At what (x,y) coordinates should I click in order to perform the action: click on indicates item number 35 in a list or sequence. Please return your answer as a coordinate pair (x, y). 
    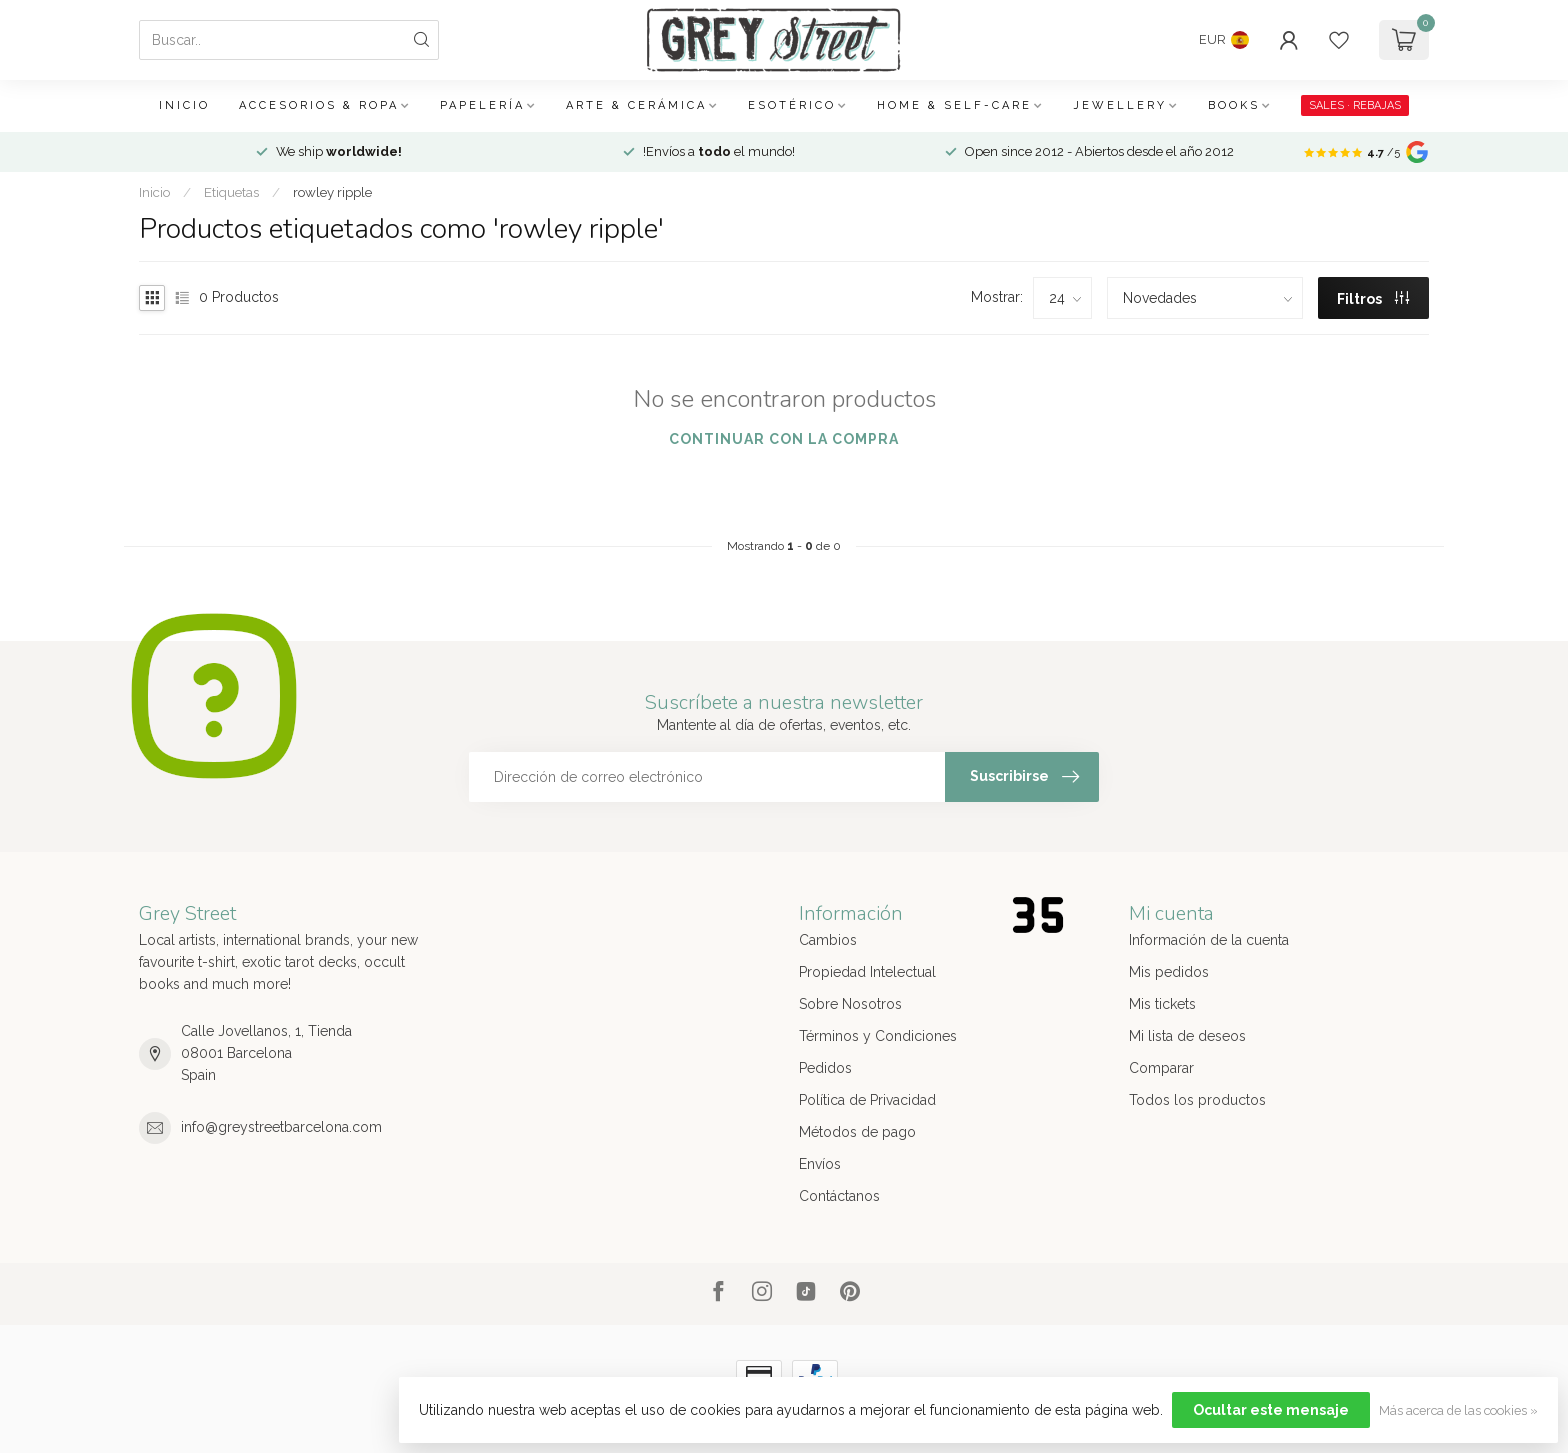
    Looking at the image, I should click on (1038, 915).